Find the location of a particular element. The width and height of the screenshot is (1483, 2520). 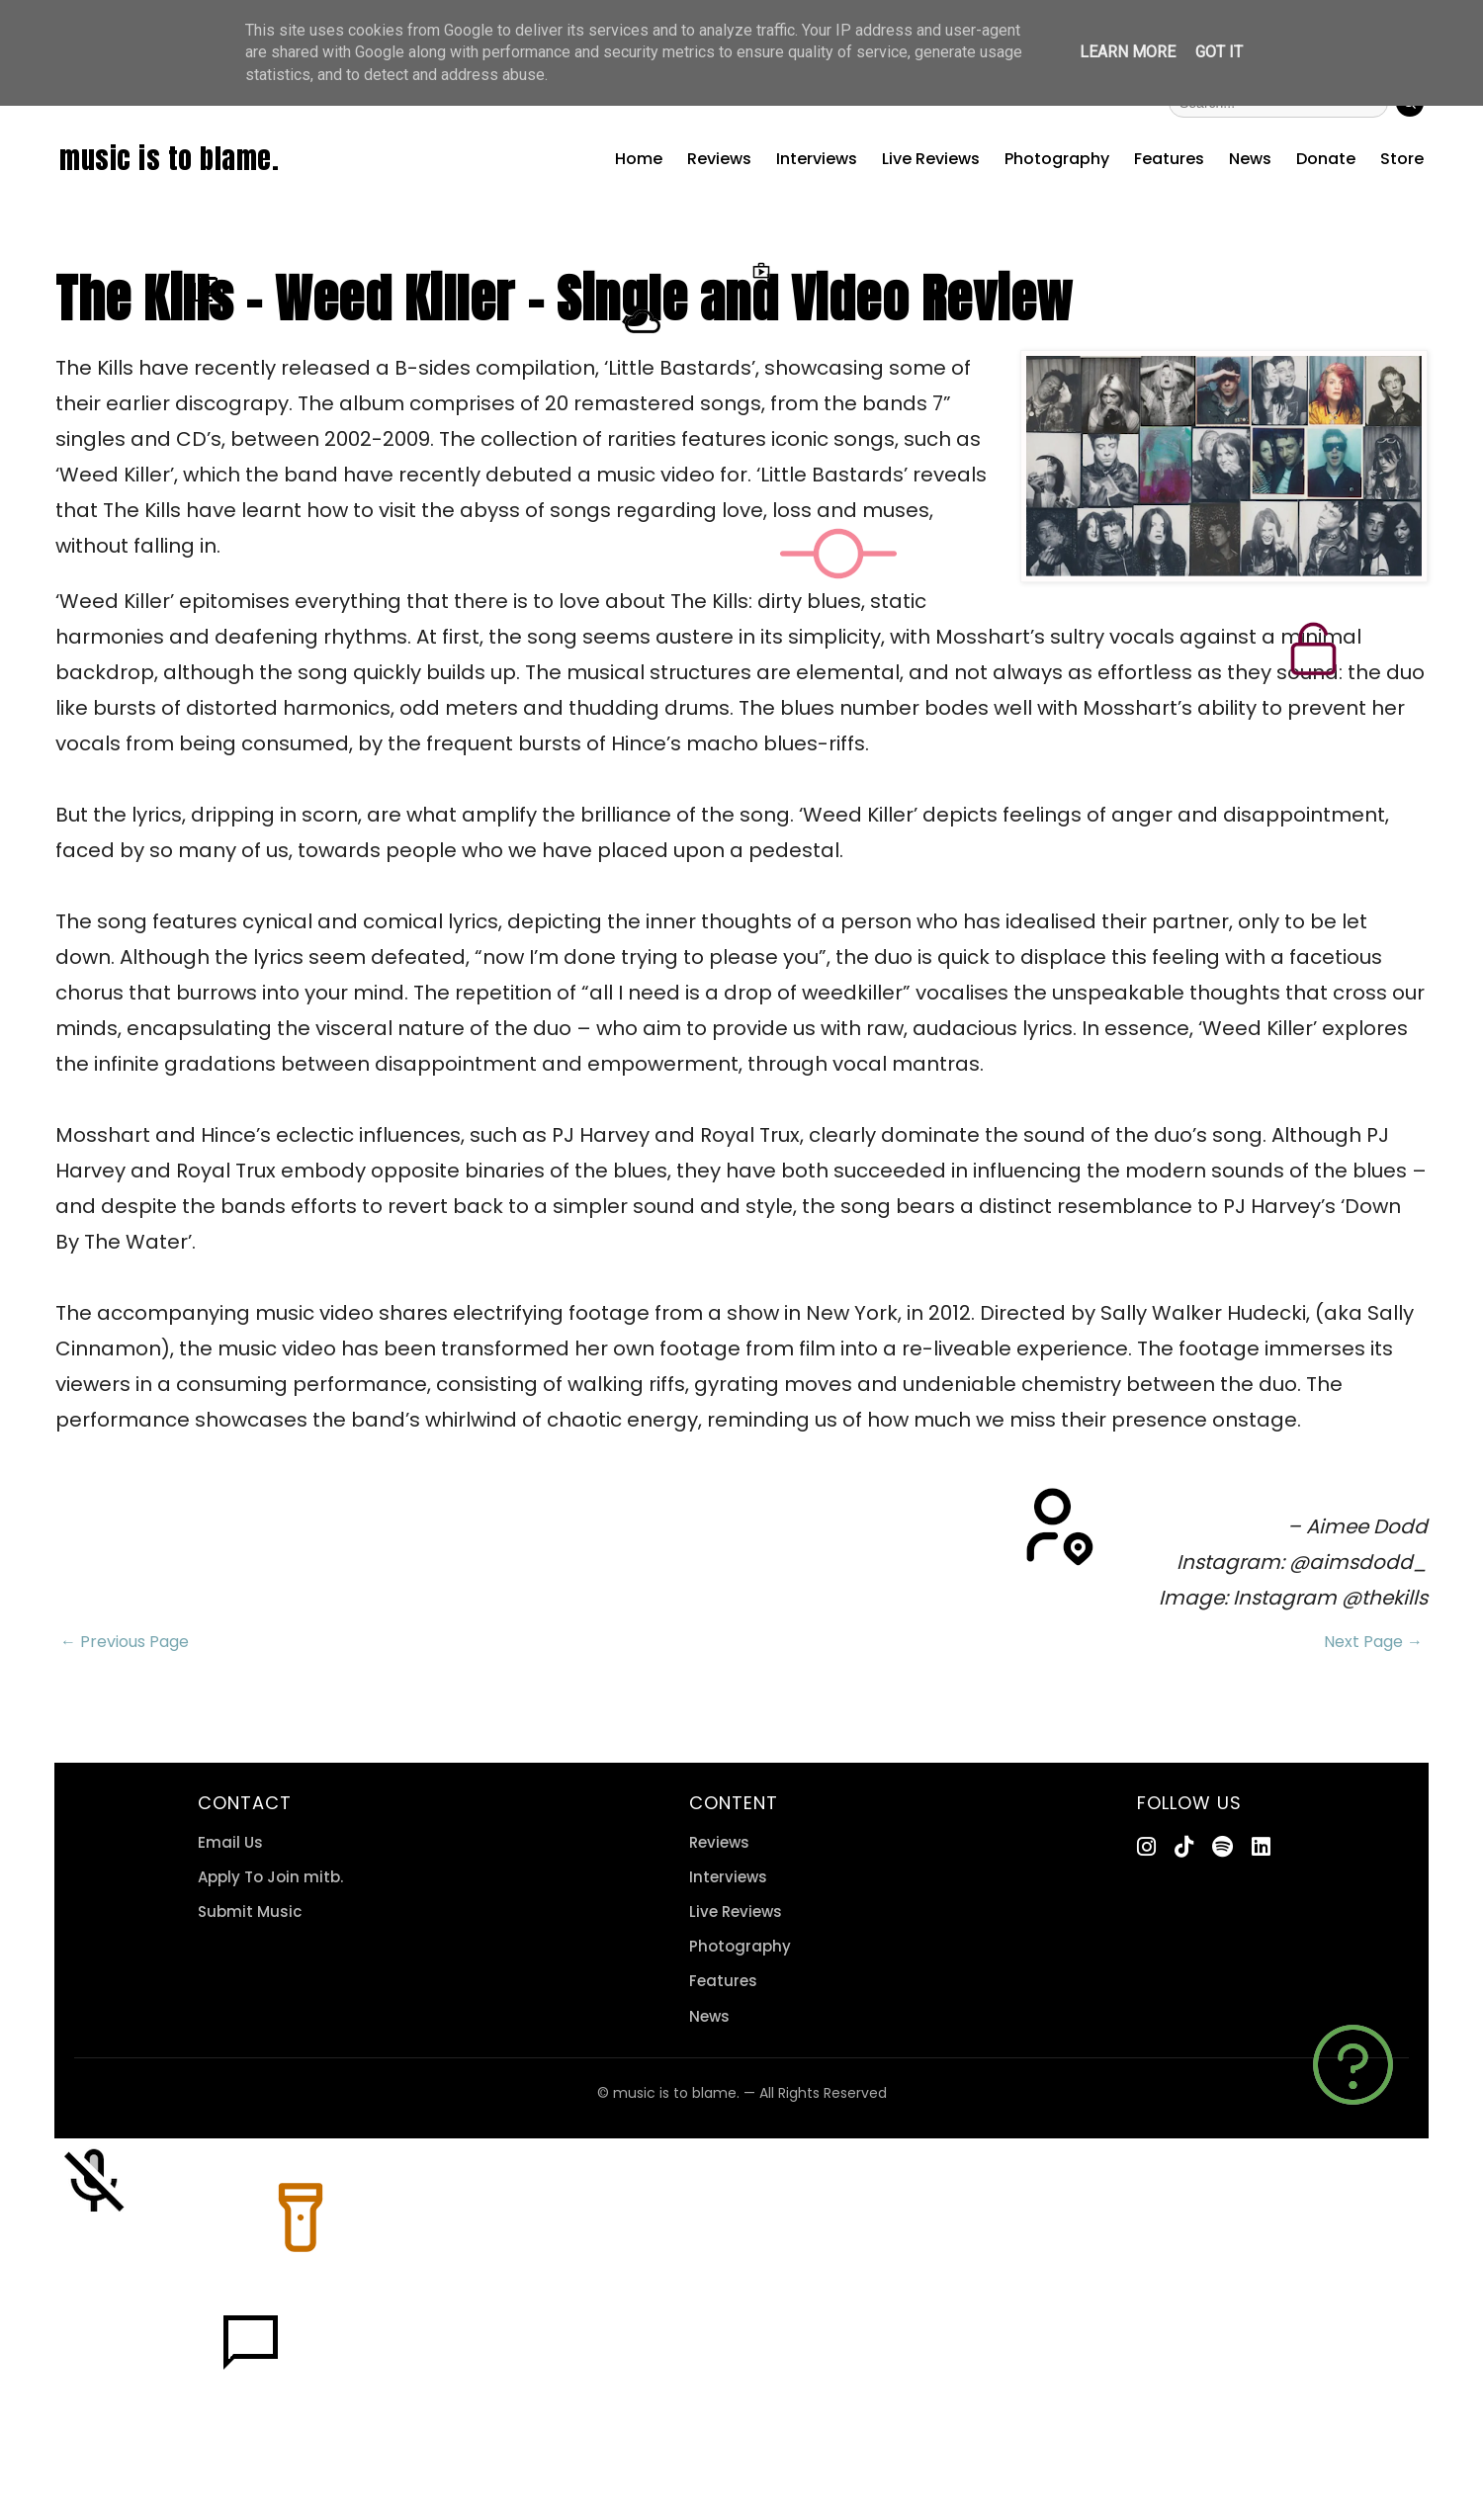

unlock or unsecure an item is located at coordinates (1313, 650).